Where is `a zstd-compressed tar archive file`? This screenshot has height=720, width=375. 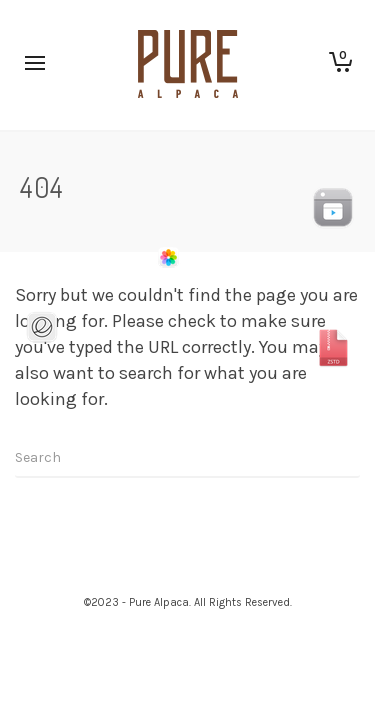 a zstd-compressed tar archive file is located at coordinates (333, 348).